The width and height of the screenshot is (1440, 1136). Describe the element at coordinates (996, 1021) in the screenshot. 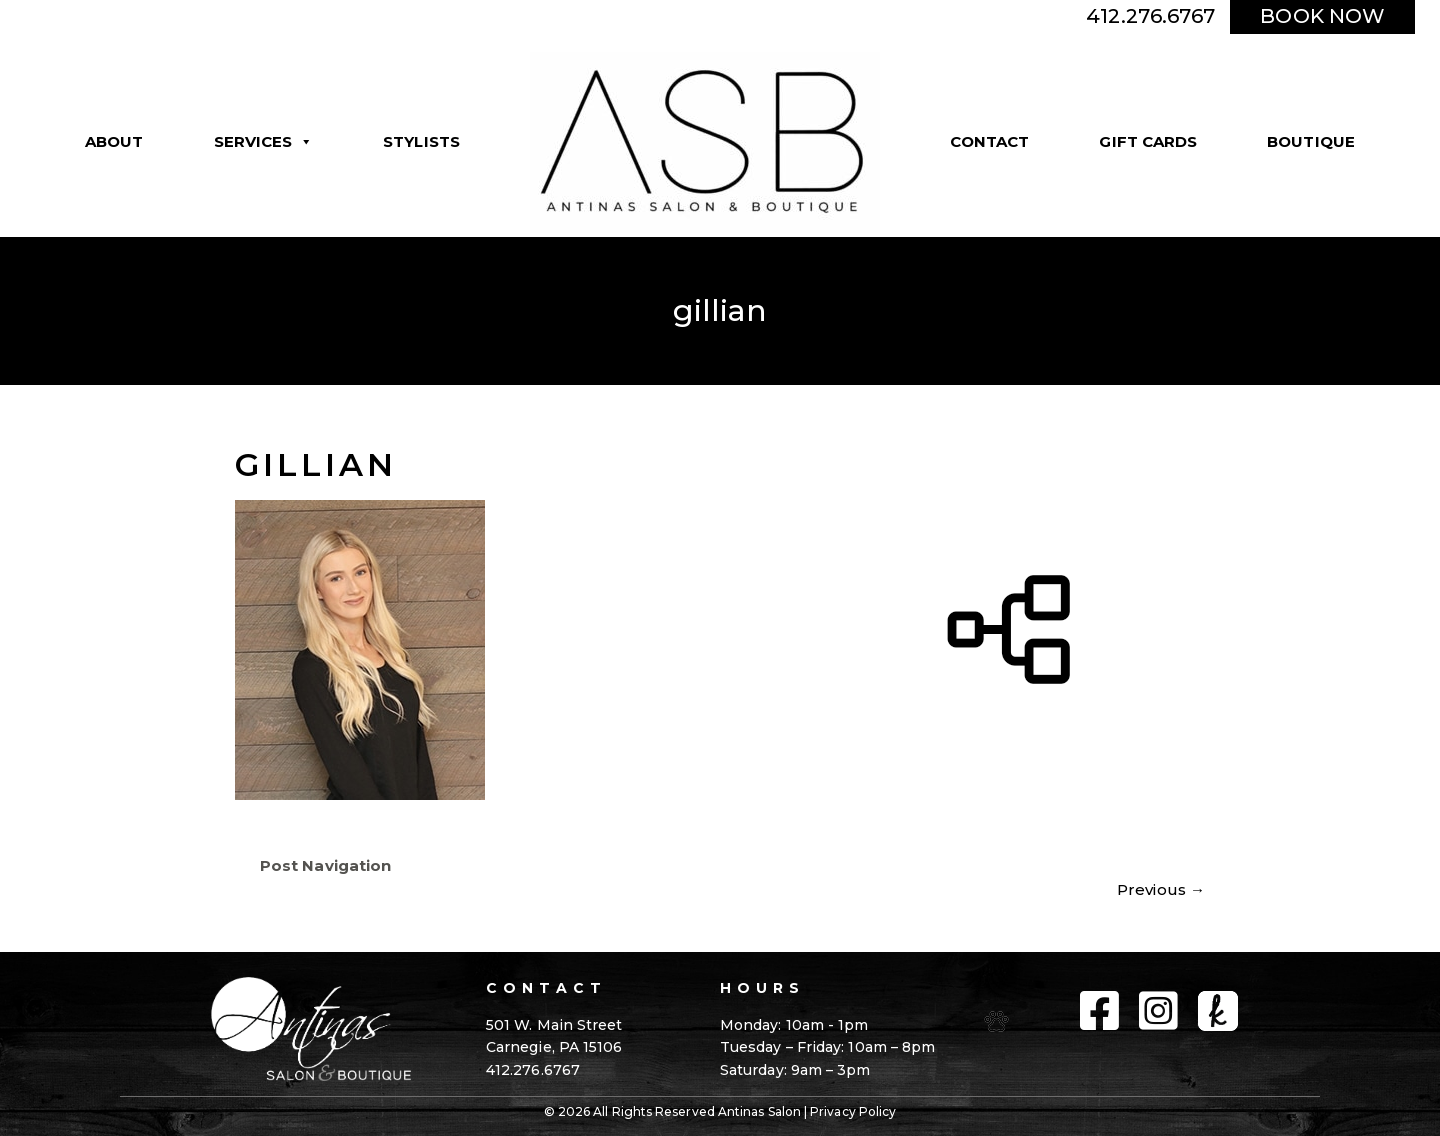

I see `access pet-related features or settings` at that location.